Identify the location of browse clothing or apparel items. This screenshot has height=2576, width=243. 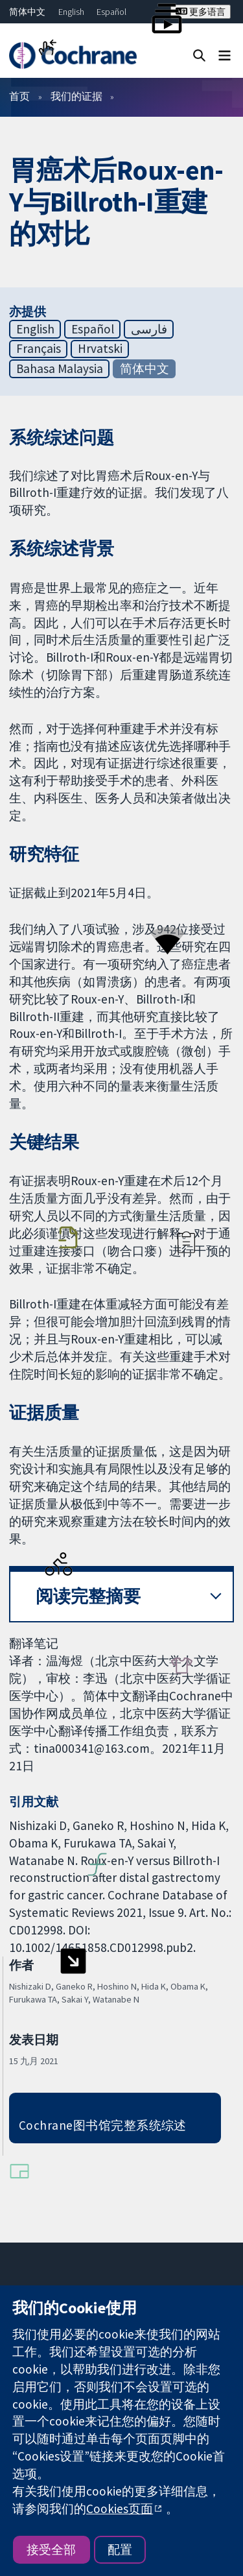
(181, 1665).